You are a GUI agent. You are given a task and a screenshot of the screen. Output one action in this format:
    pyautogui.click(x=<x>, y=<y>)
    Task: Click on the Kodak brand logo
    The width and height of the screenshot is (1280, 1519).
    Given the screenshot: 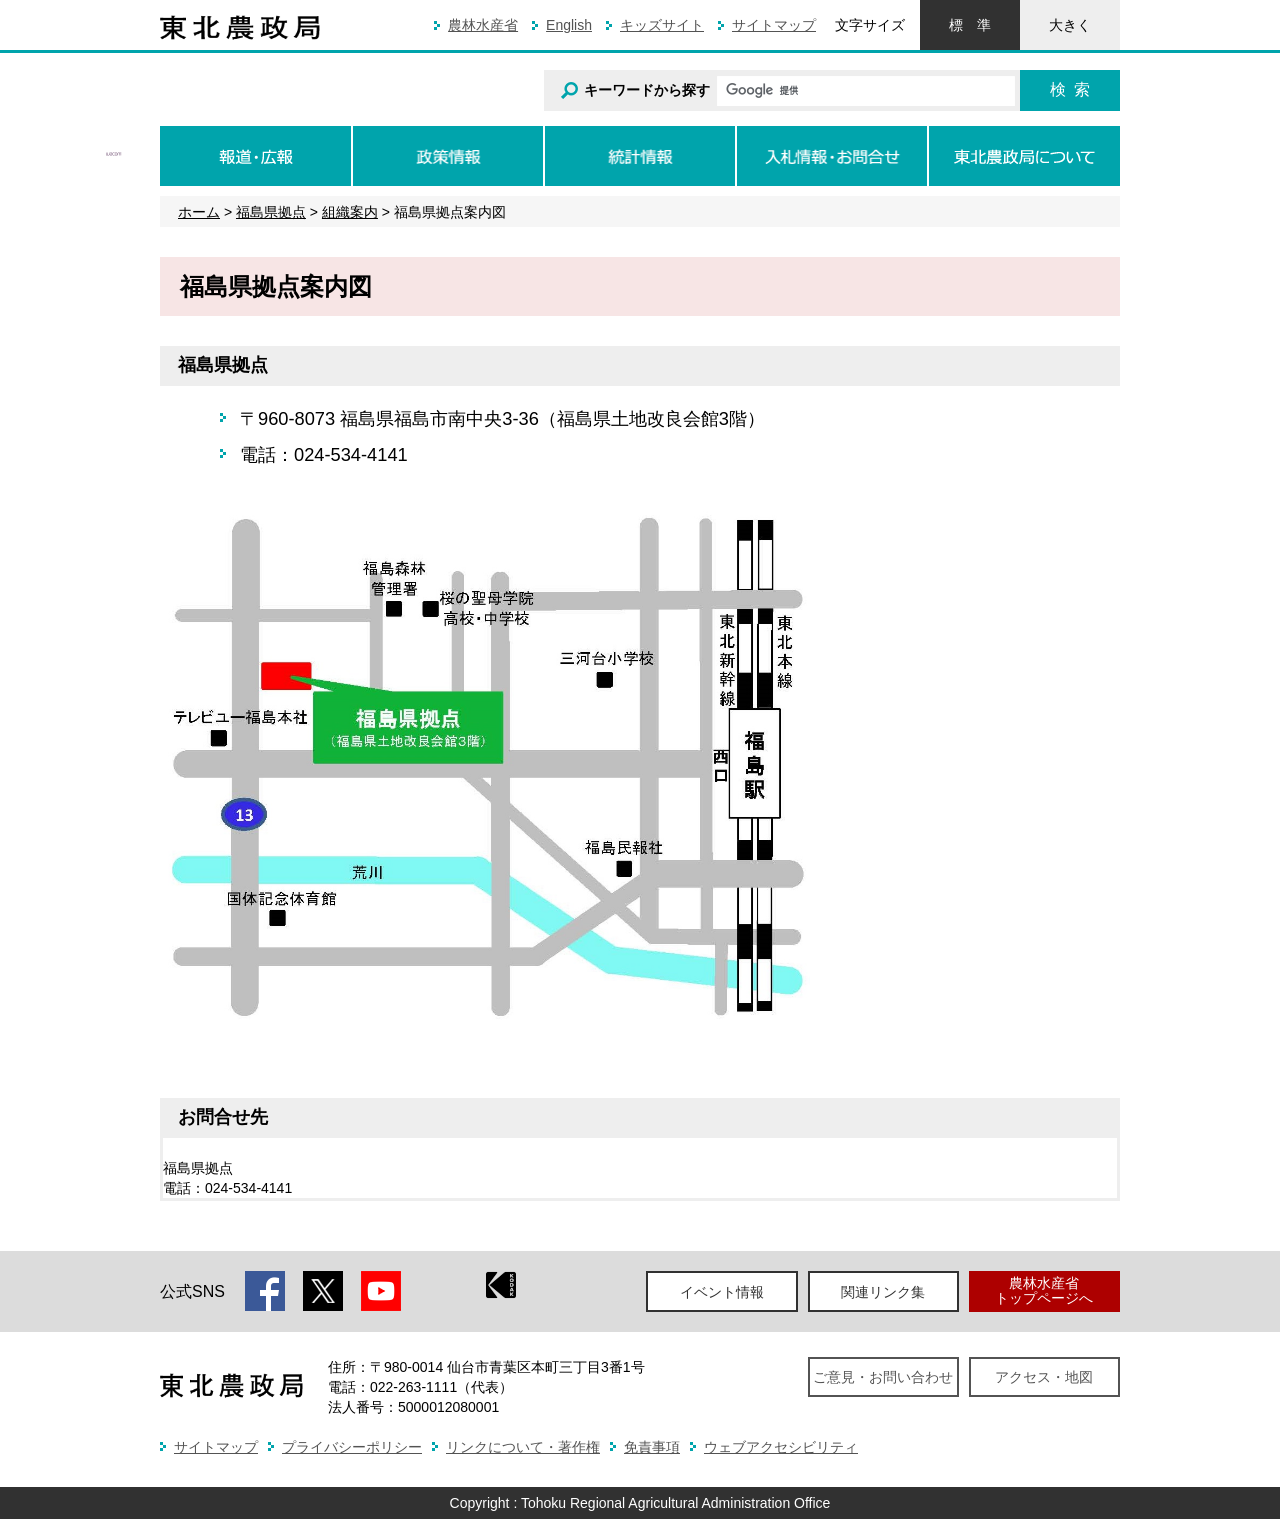 What is the action you would take?
    pyautogui.click(x=501, y=1285)
    